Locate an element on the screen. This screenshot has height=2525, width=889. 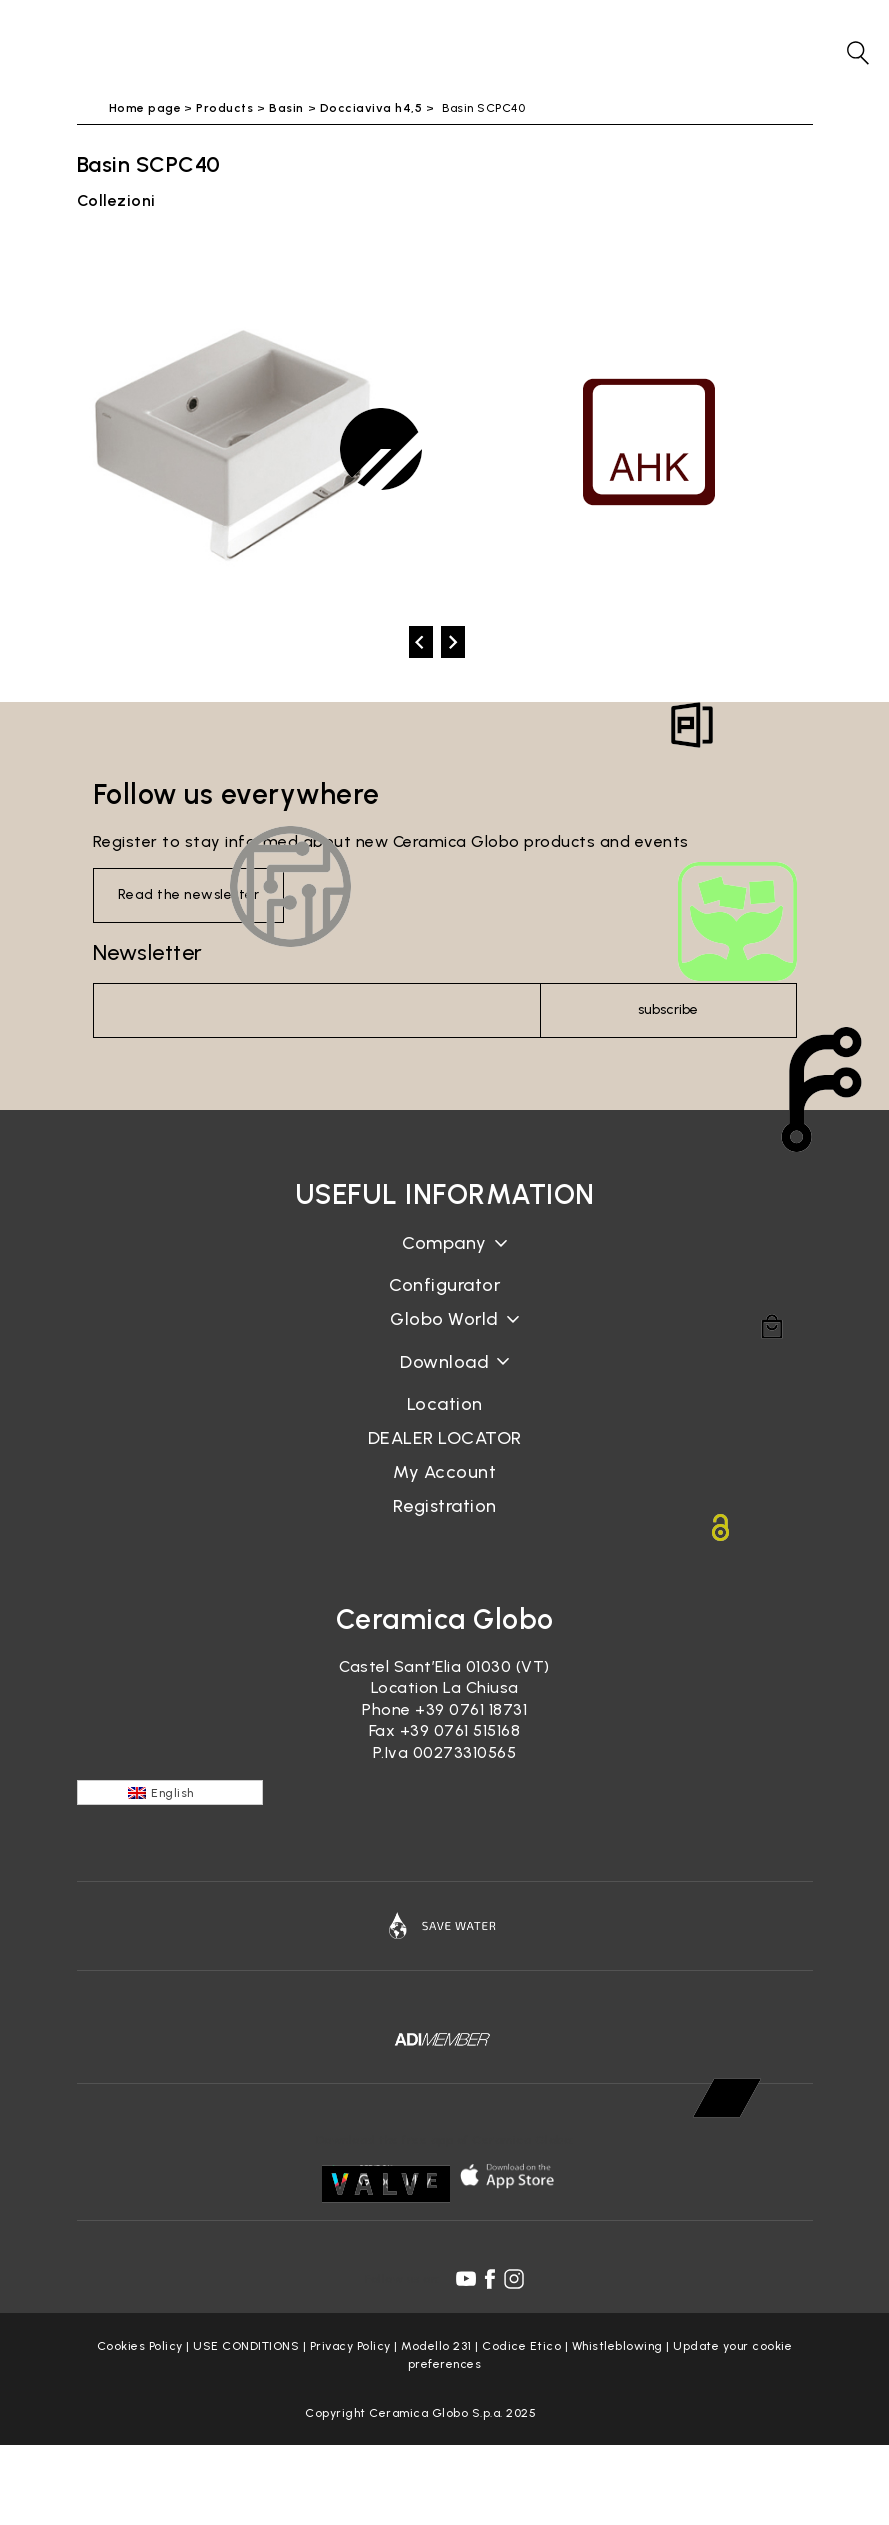
planetscale database platform logo is located at coordinates (381, 449).